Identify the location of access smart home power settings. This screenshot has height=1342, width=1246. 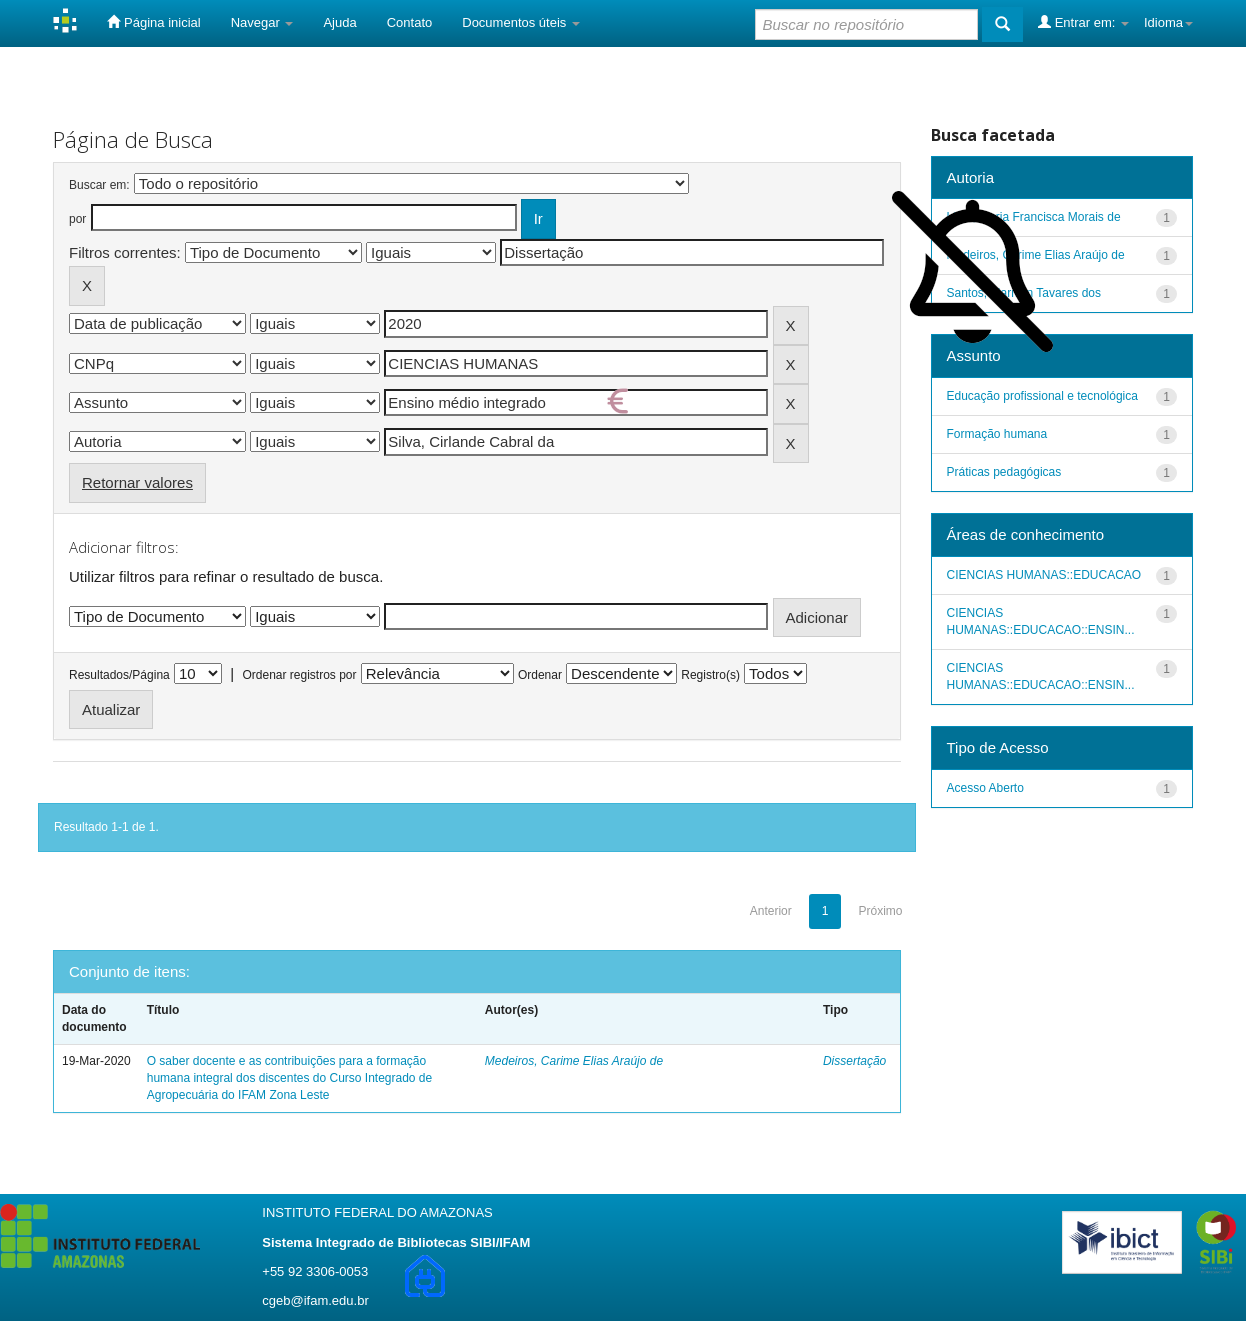
(425, 1277).